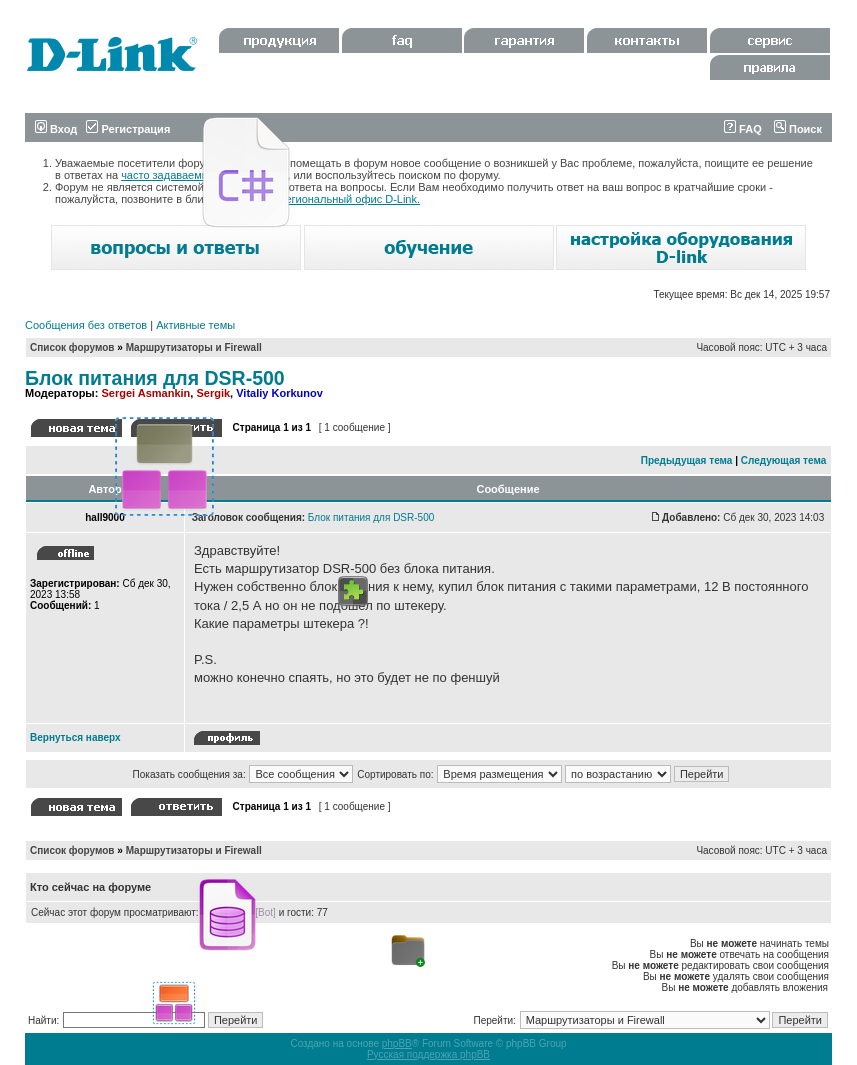  What do you see at coordinates (164, 466) in the screenshot?
I see `select all items in the current view` at bounding box center [164, 466].